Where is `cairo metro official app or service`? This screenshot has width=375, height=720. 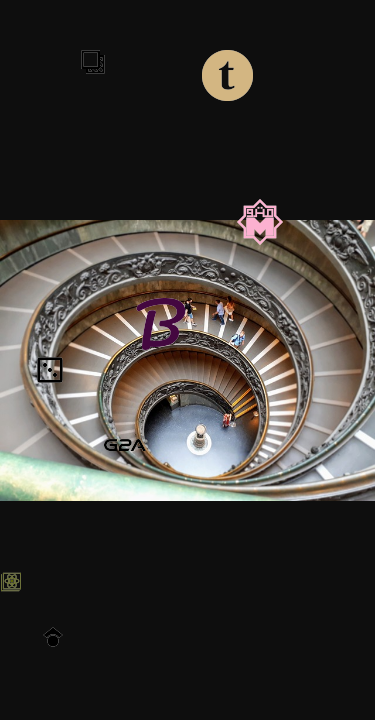 cairo metro official app or service is located at coordinates (260, 222).